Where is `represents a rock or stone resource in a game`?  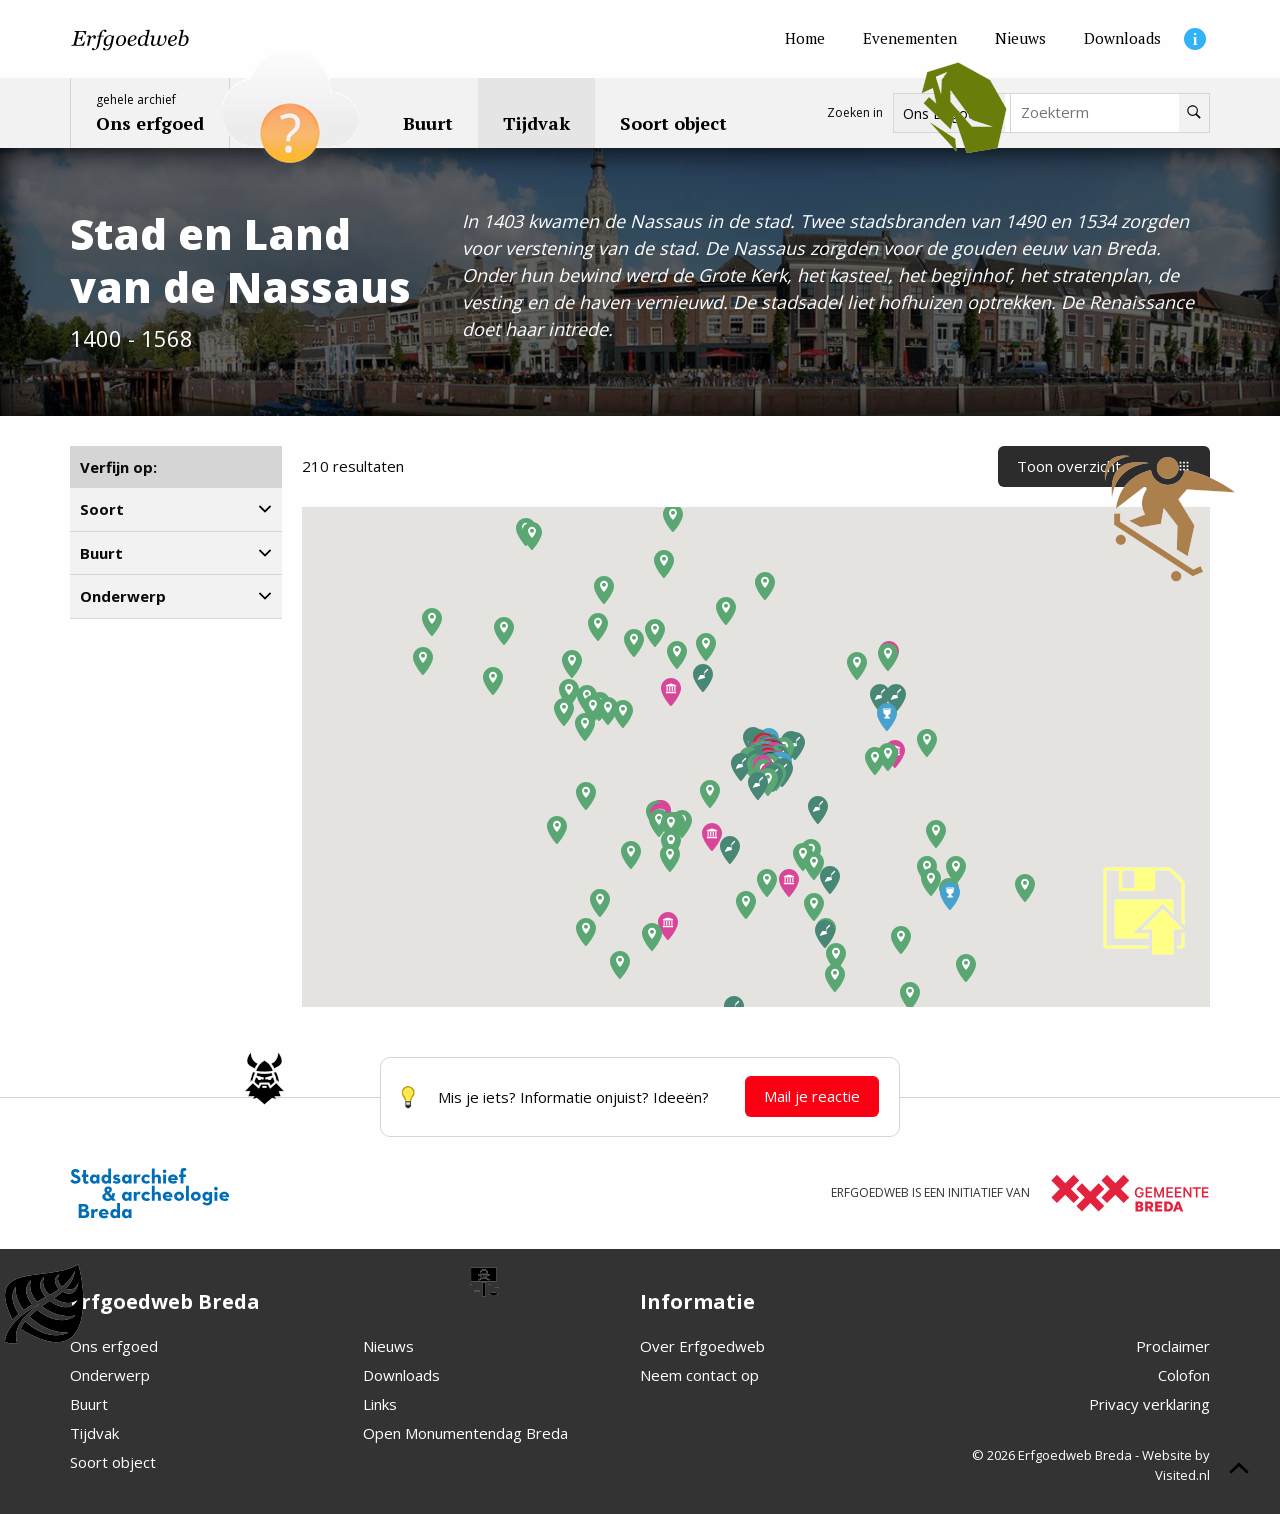
represents a rock or stone resource in a game is located at coordinates (963, 107).